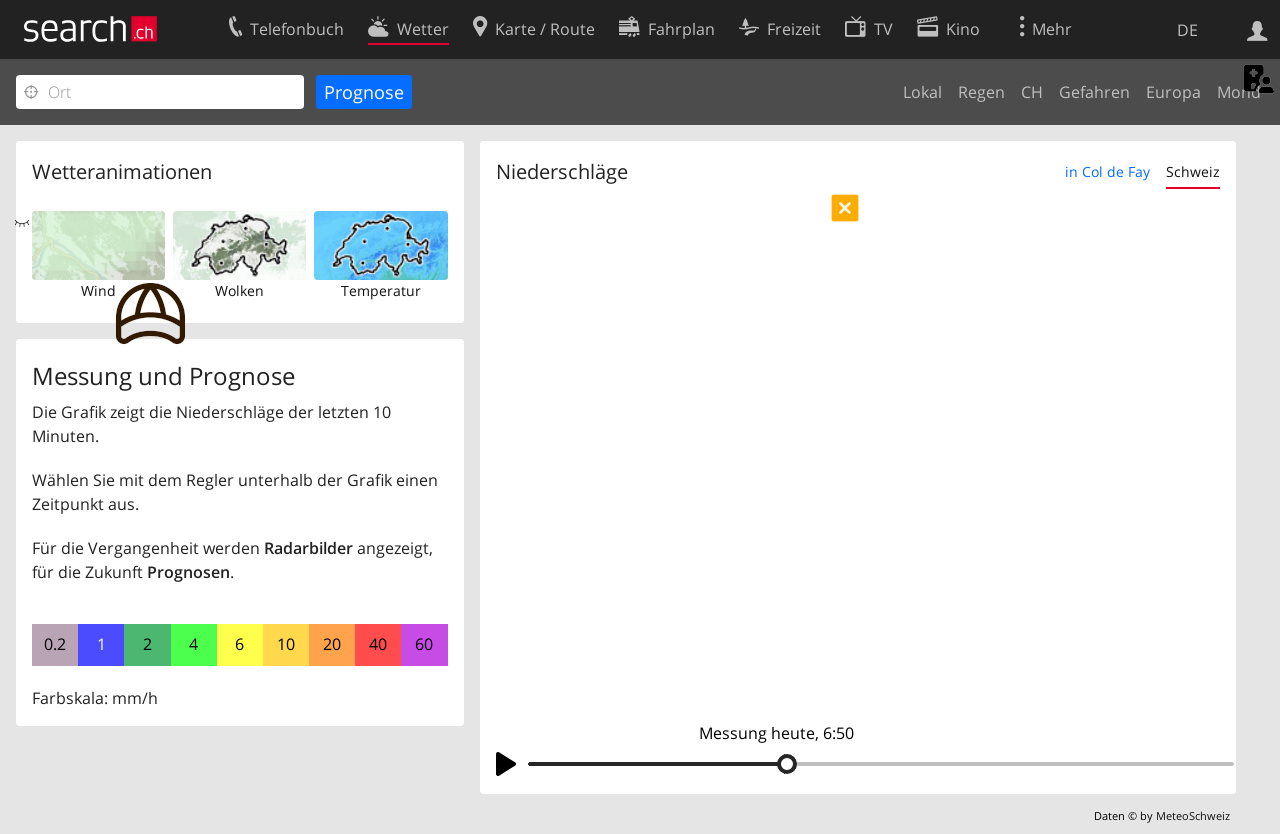  What do you see at coordinates (22, 222) in the screenshot?
I see `hide password or sensitive content` at bounding box center [22, 222].